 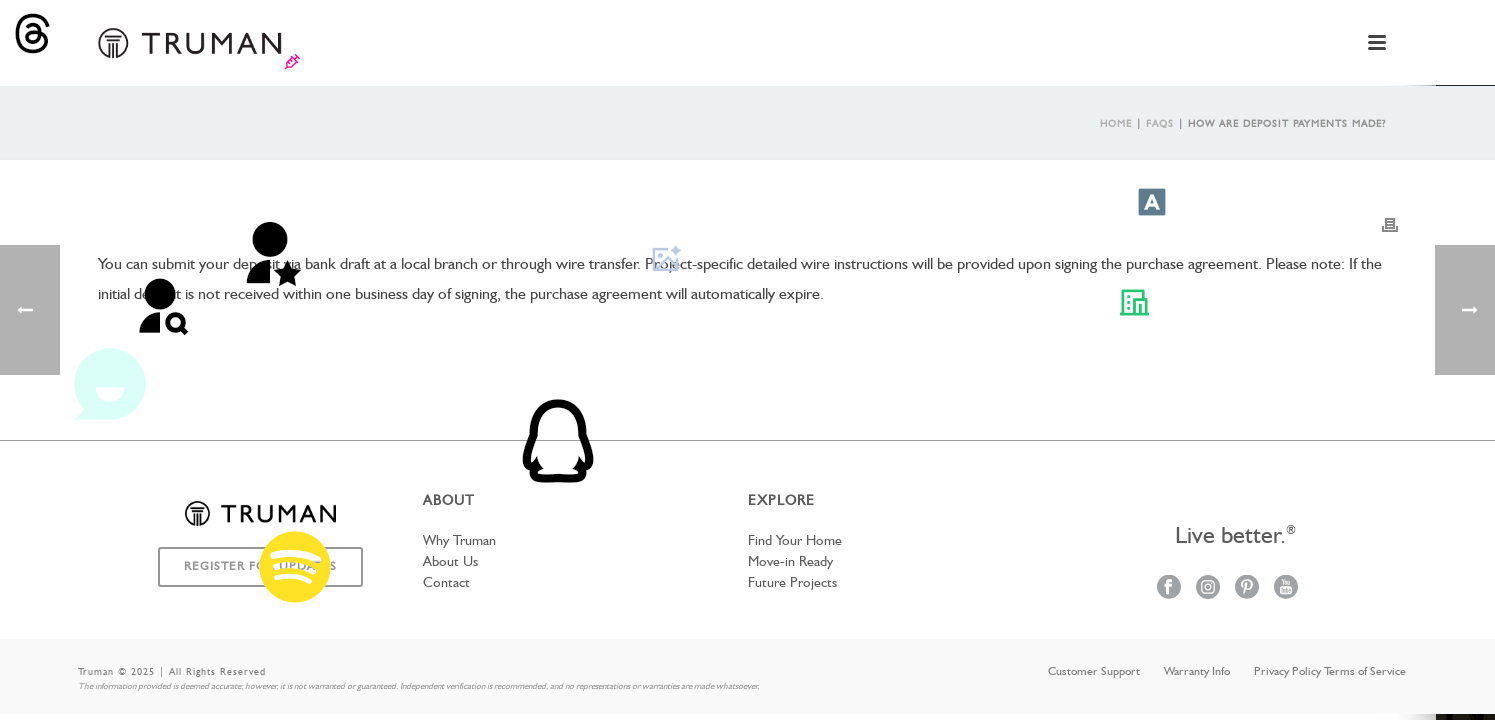 What do you see at coordinates (110, 384) in the screenshot?
I see `open chat with friendly support` at bounding box center [110, 384].